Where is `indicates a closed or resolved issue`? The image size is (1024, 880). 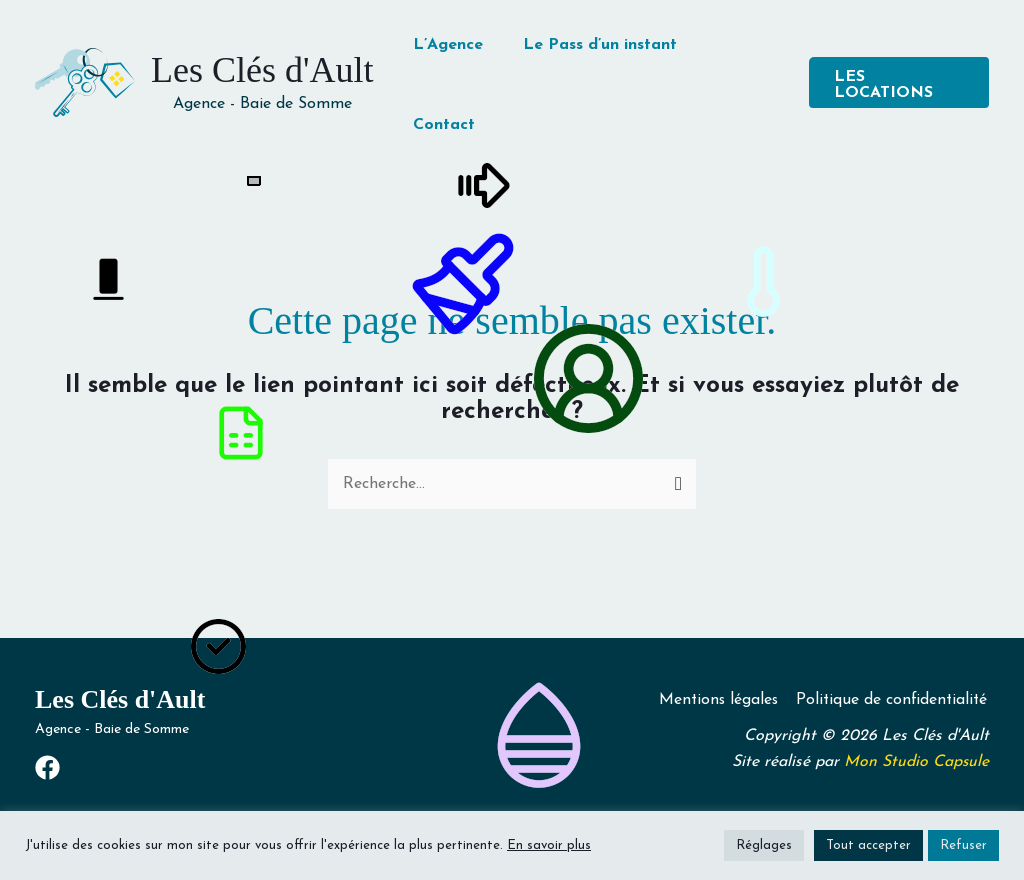 indicates a closed or resolved issue is located at coordinates (218, 646).